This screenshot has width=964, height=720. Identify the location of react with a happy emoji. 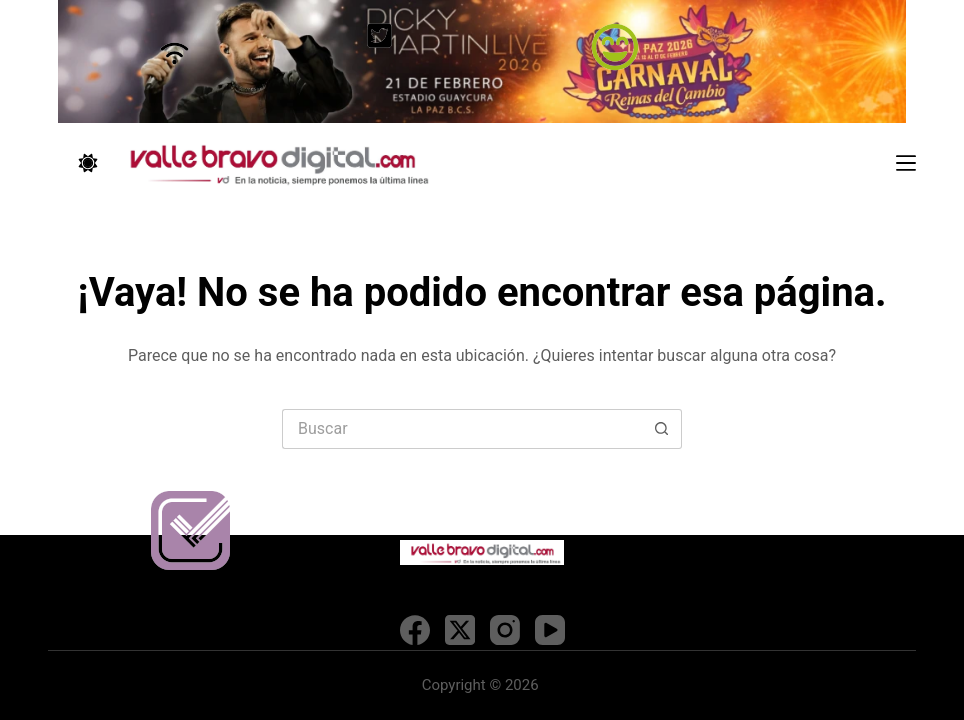
(615, 47).